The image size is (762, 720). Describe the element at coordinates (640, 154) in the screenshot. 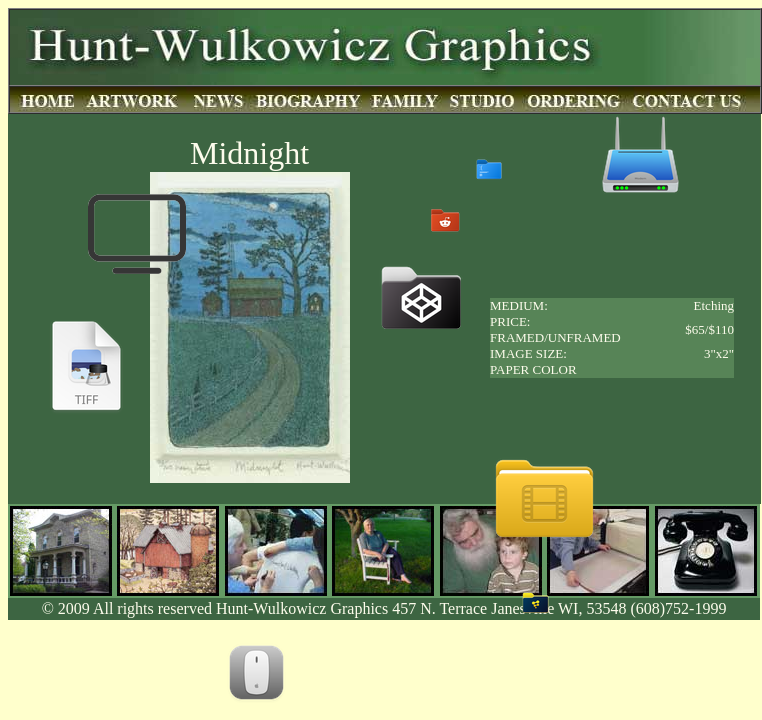

I see `network modem or router device status` at that location.